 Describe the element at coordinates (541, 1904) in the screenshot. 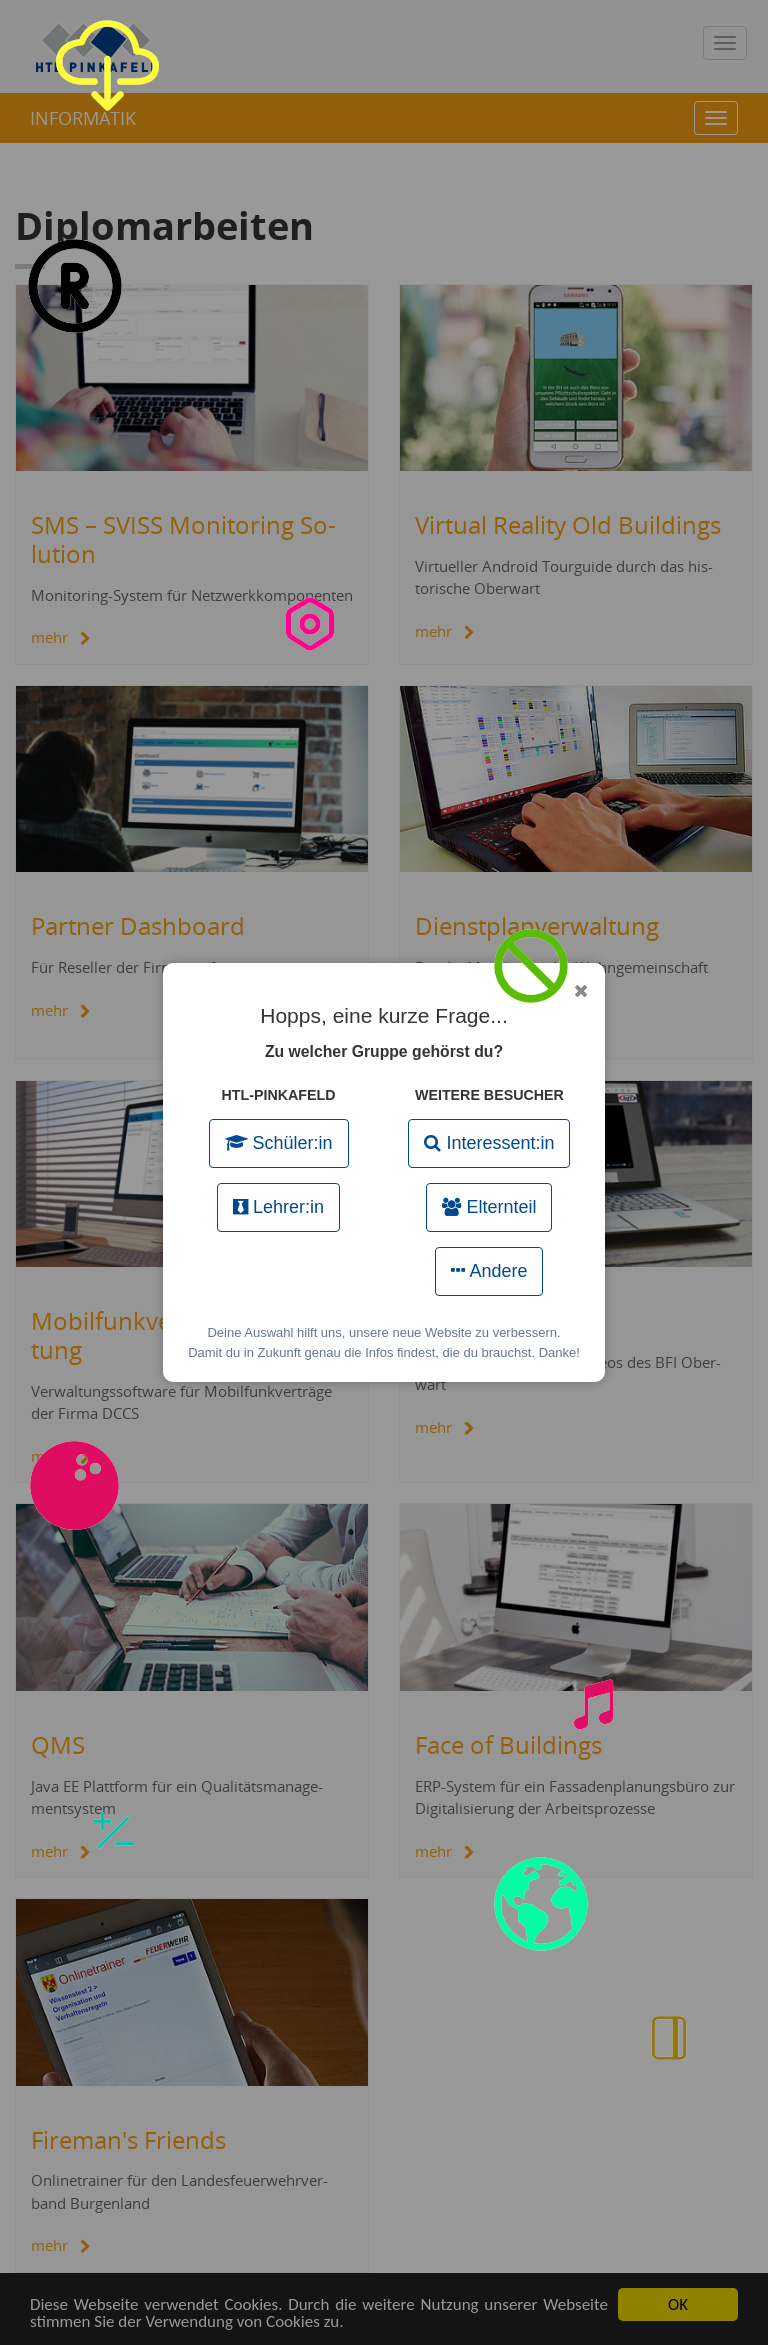

I see `switch to global or worldwide view` at that location.